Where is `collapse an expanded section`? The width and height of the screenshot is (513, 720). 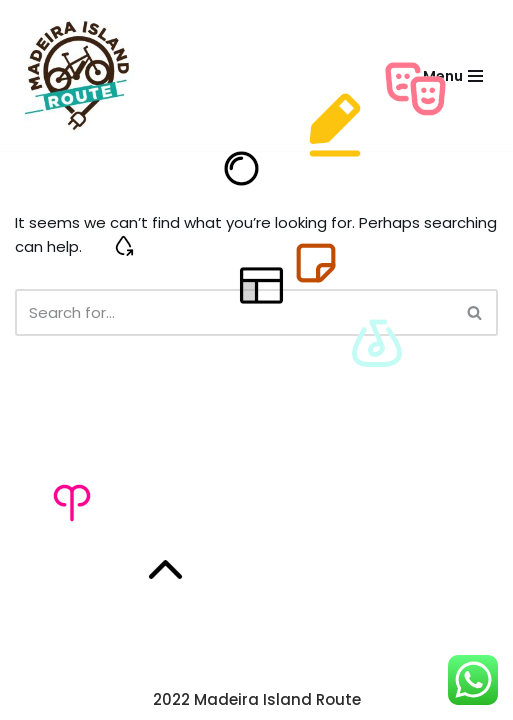
collapse an expanded section is located at coordinates (165, 569).